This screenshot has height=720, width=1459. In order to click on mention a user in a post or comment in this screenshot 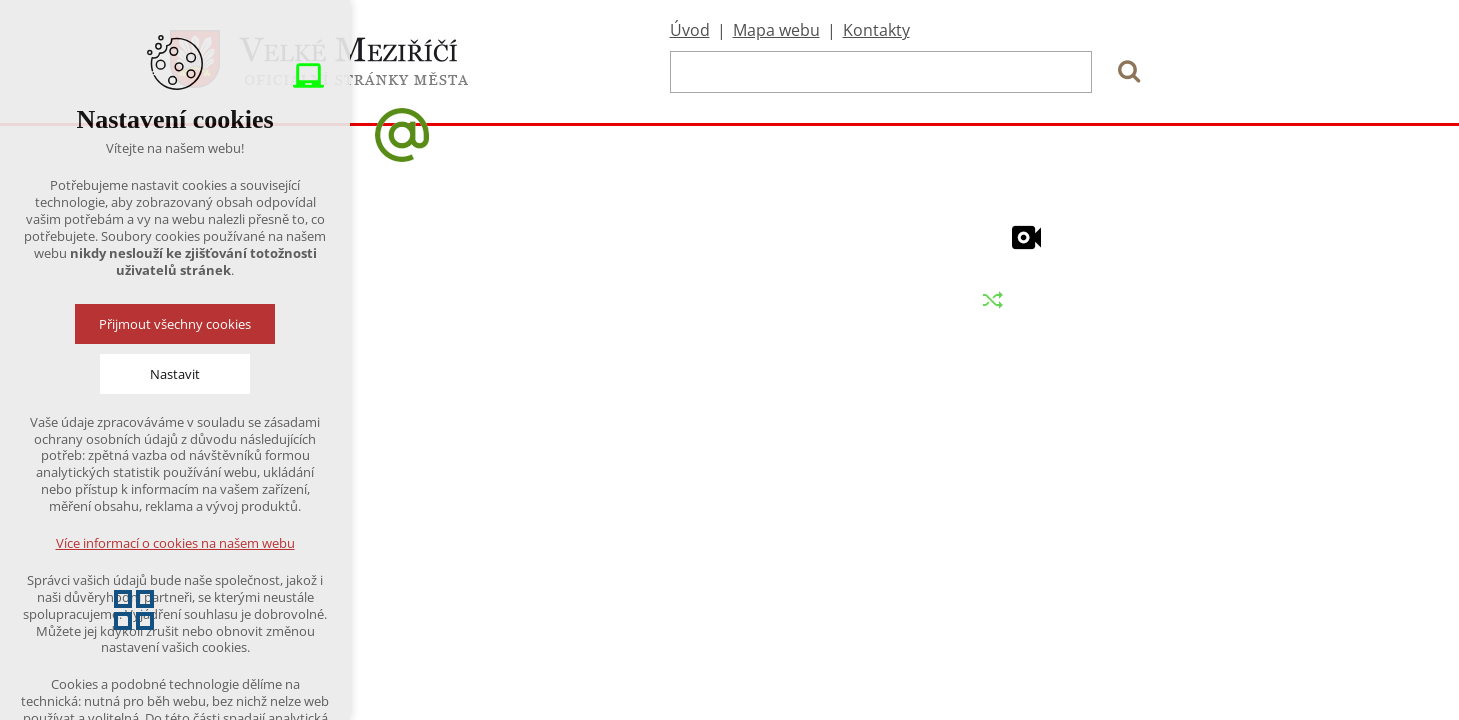, I will do `click(402, 135)`.